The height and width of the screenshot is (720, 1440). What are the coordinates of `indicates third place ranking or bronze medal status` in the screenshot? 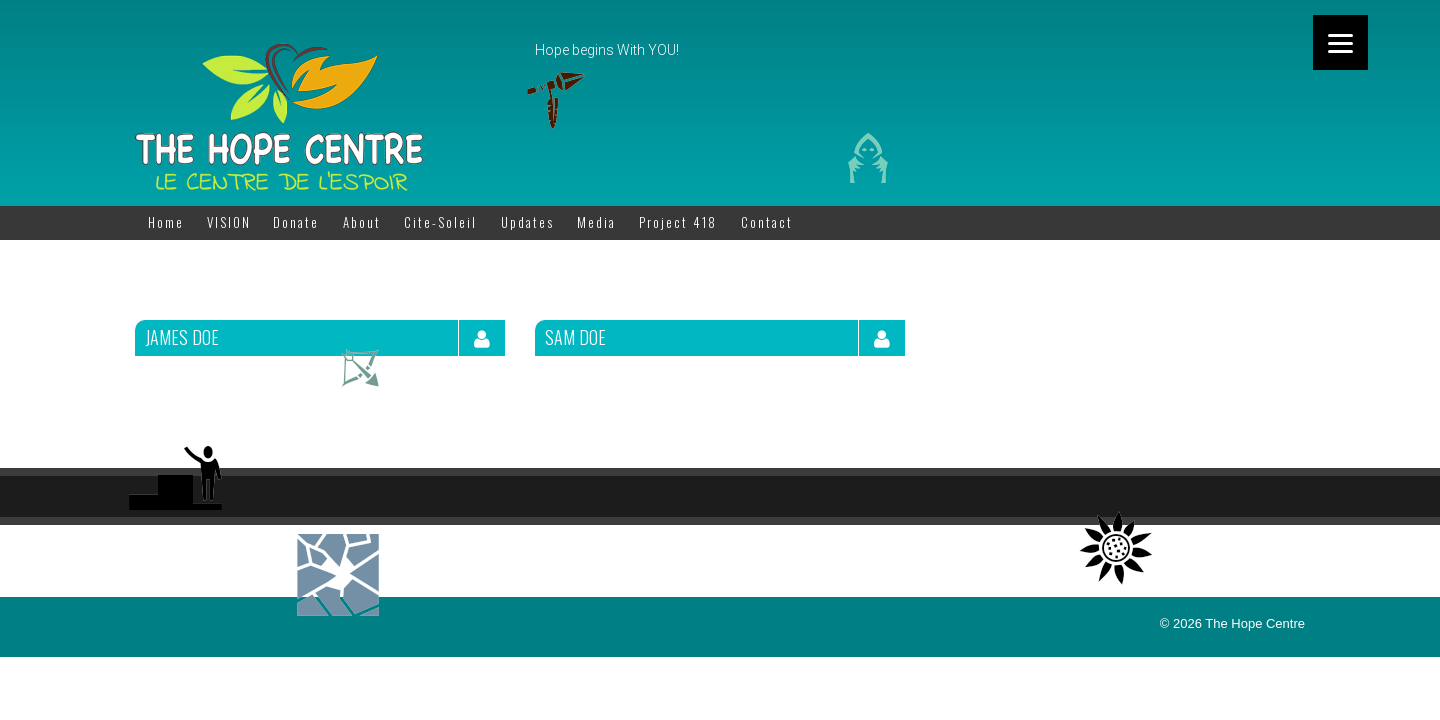 It's located at (175, 463).